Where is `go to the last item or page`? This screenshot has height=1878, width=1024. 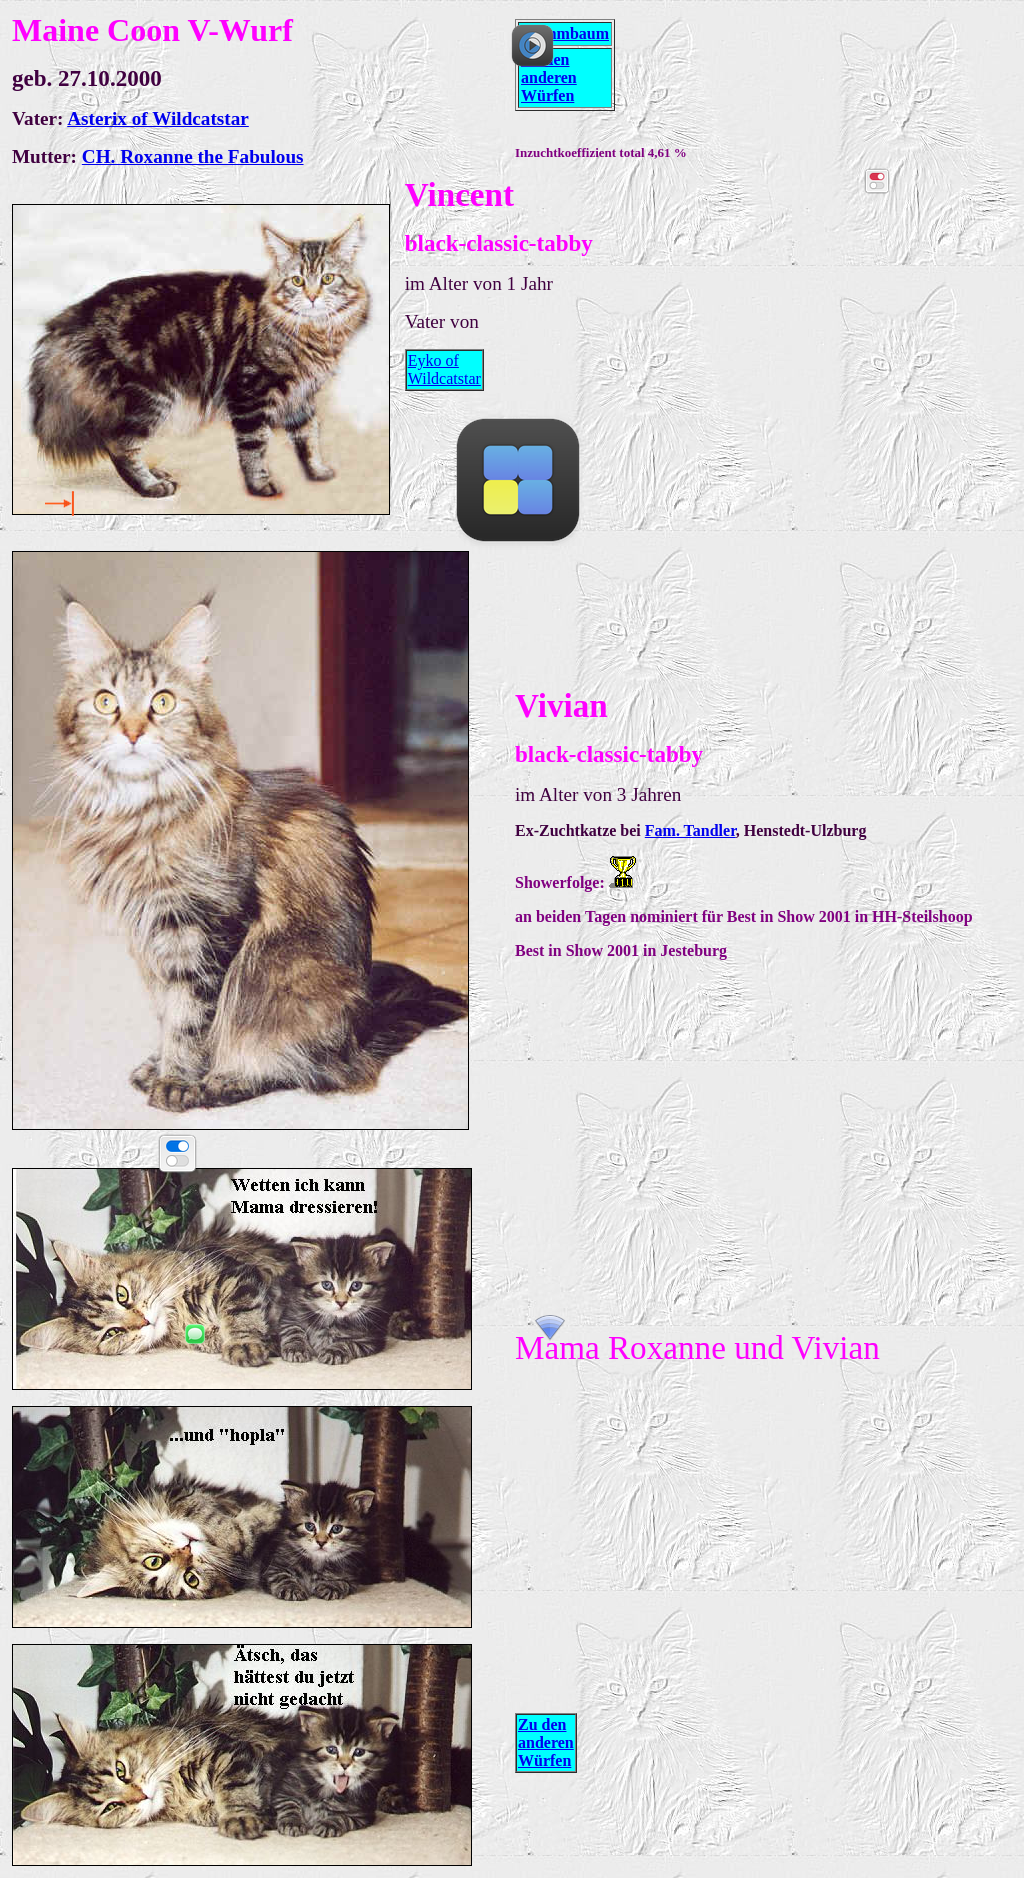 go to the last item or page is located at coordinates (59, 503).